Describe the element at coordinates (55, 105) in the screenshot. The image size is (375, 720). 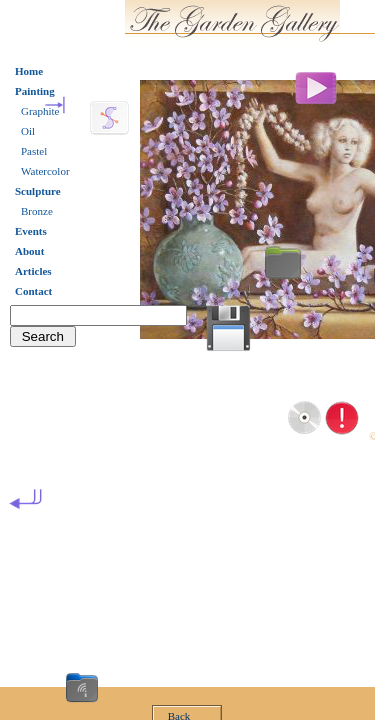
I see `skip to the last item in a list or sequence` at that location.